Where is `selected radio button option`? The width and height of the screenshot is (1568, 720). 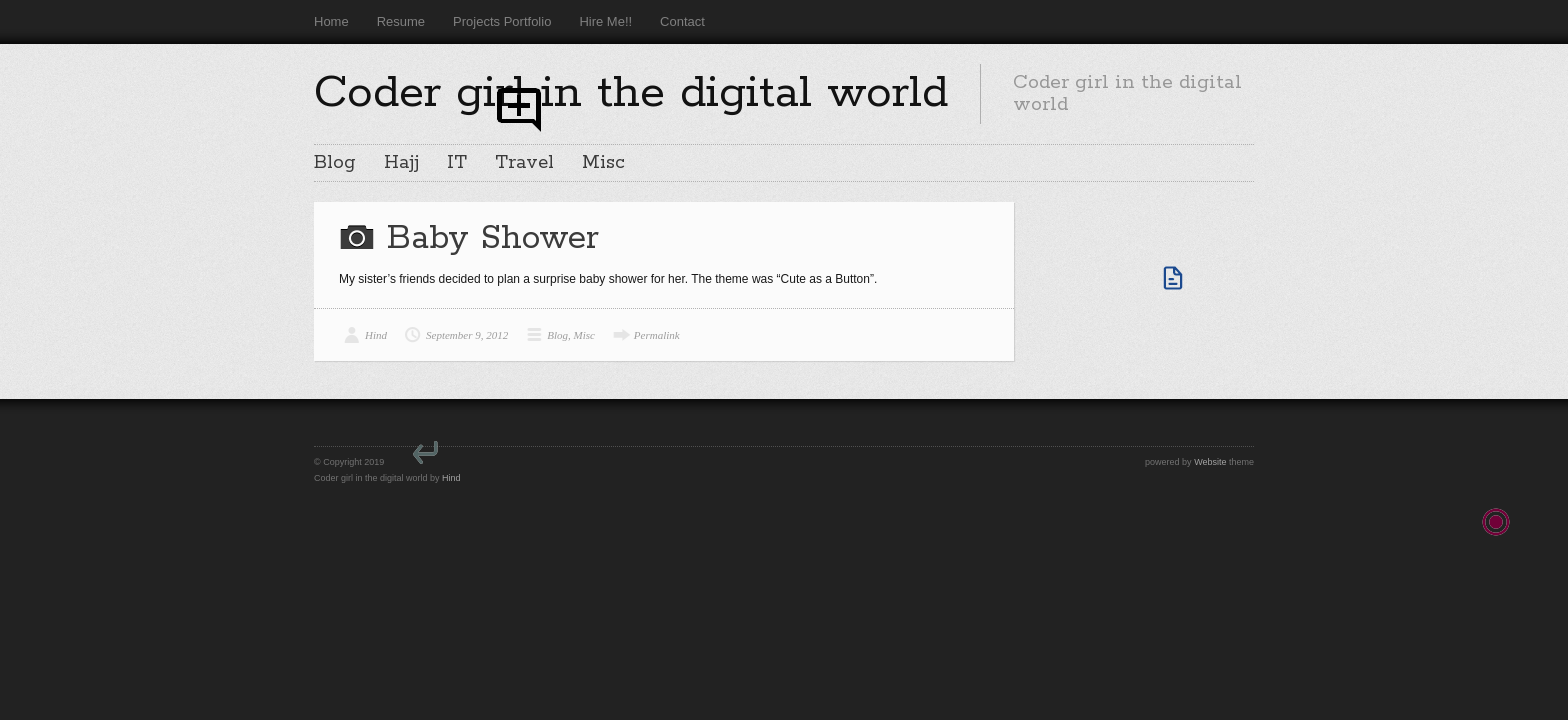 selected radio button option is located at coordinates (1496, 522).